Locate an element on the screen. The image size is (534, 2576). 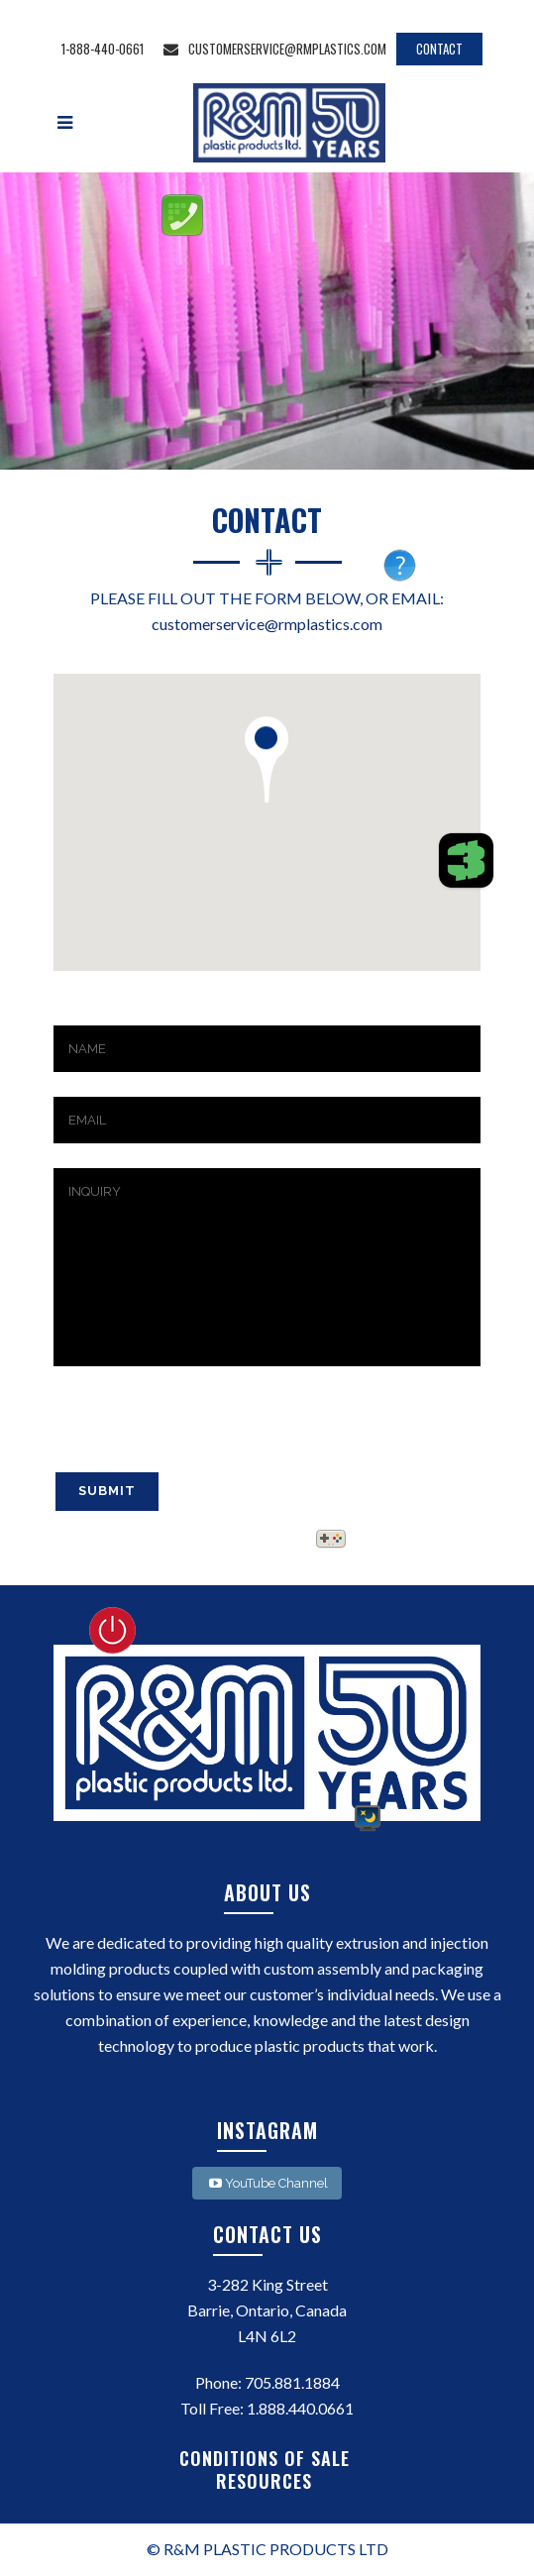
shut down or power off the system is located at coordinates (112, 1630).